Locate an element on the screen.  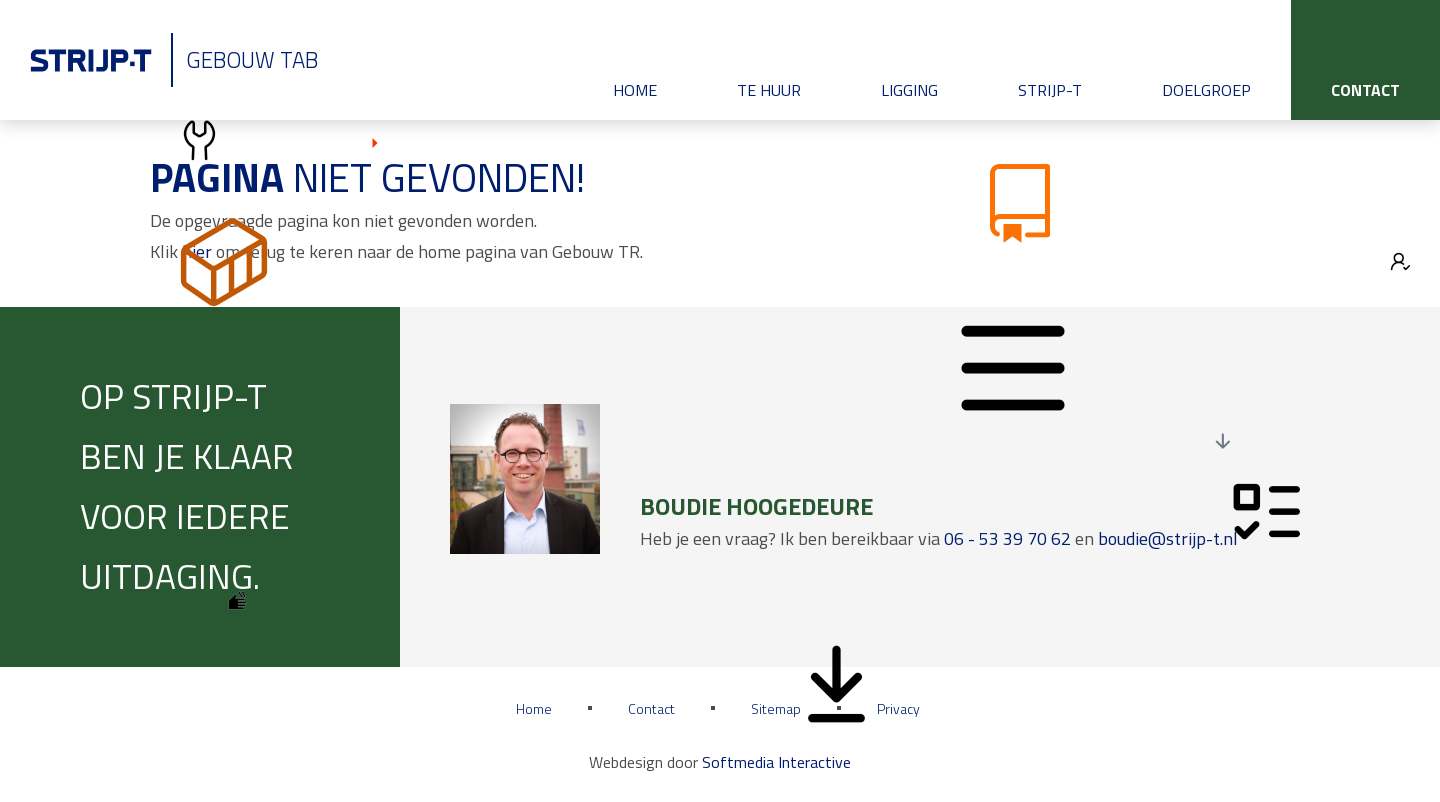
open navigation menu is located at coordinates (1013, 370).